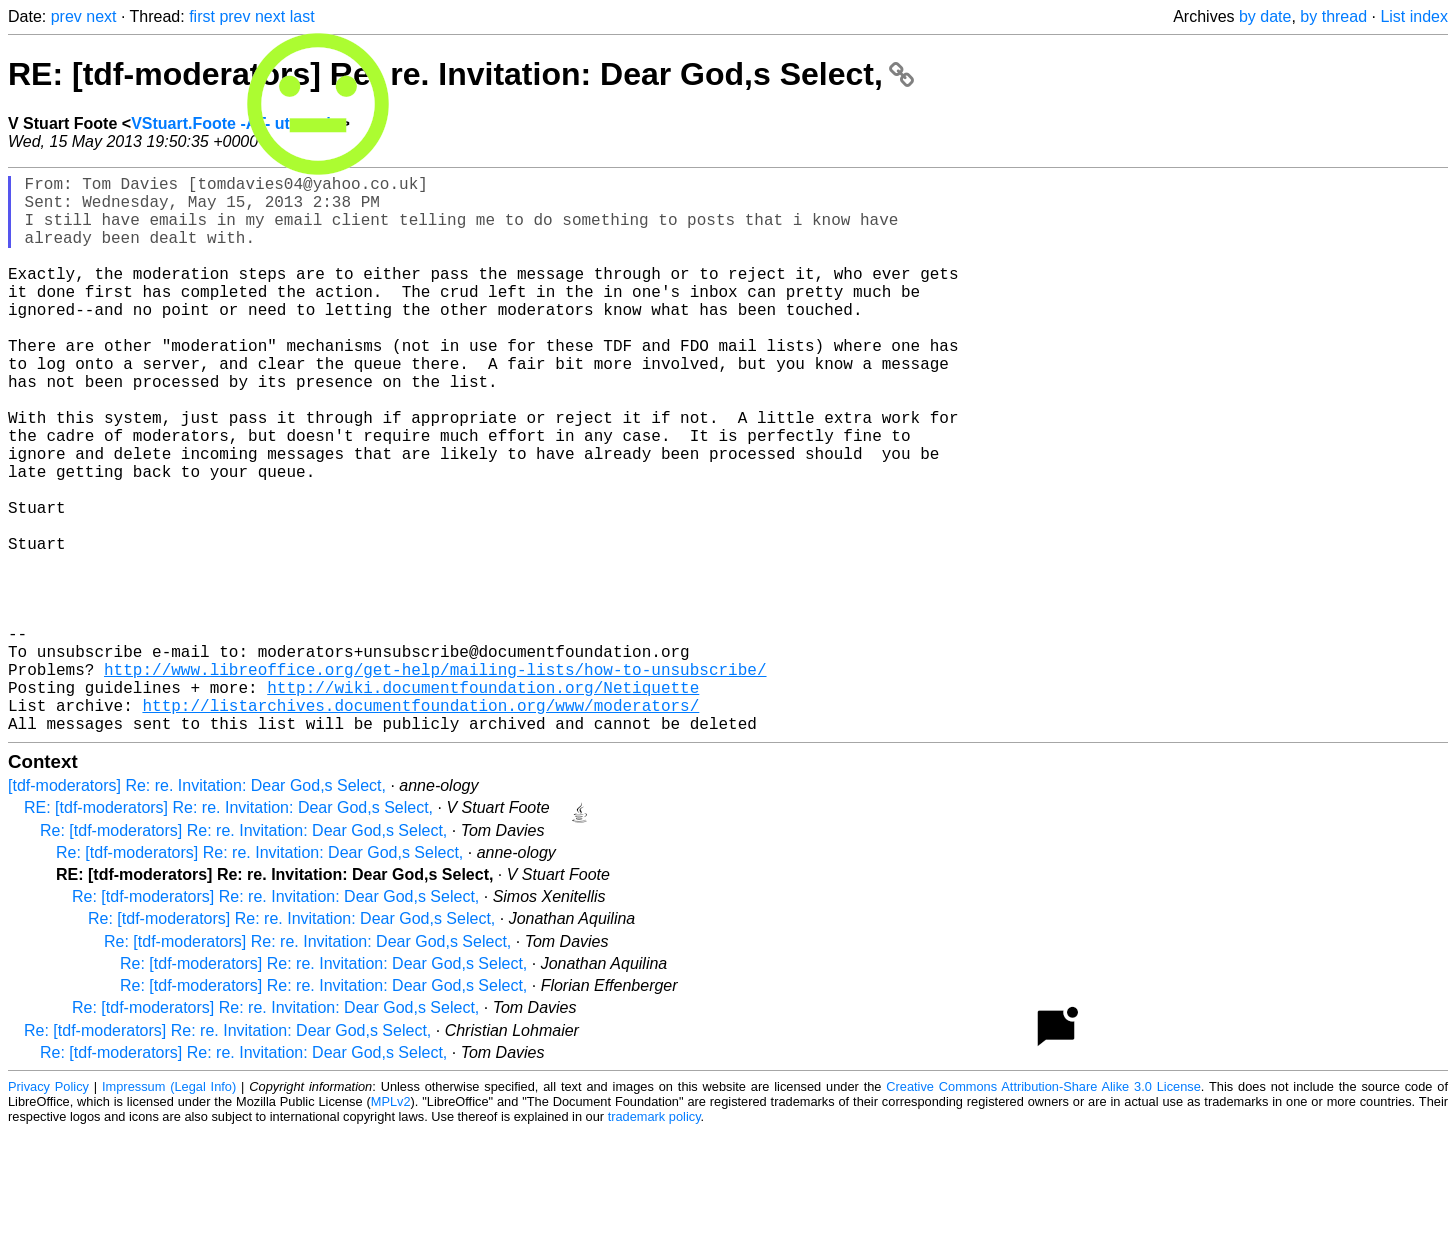  I want to click on rate your experience as neutral, so click(318, 104).